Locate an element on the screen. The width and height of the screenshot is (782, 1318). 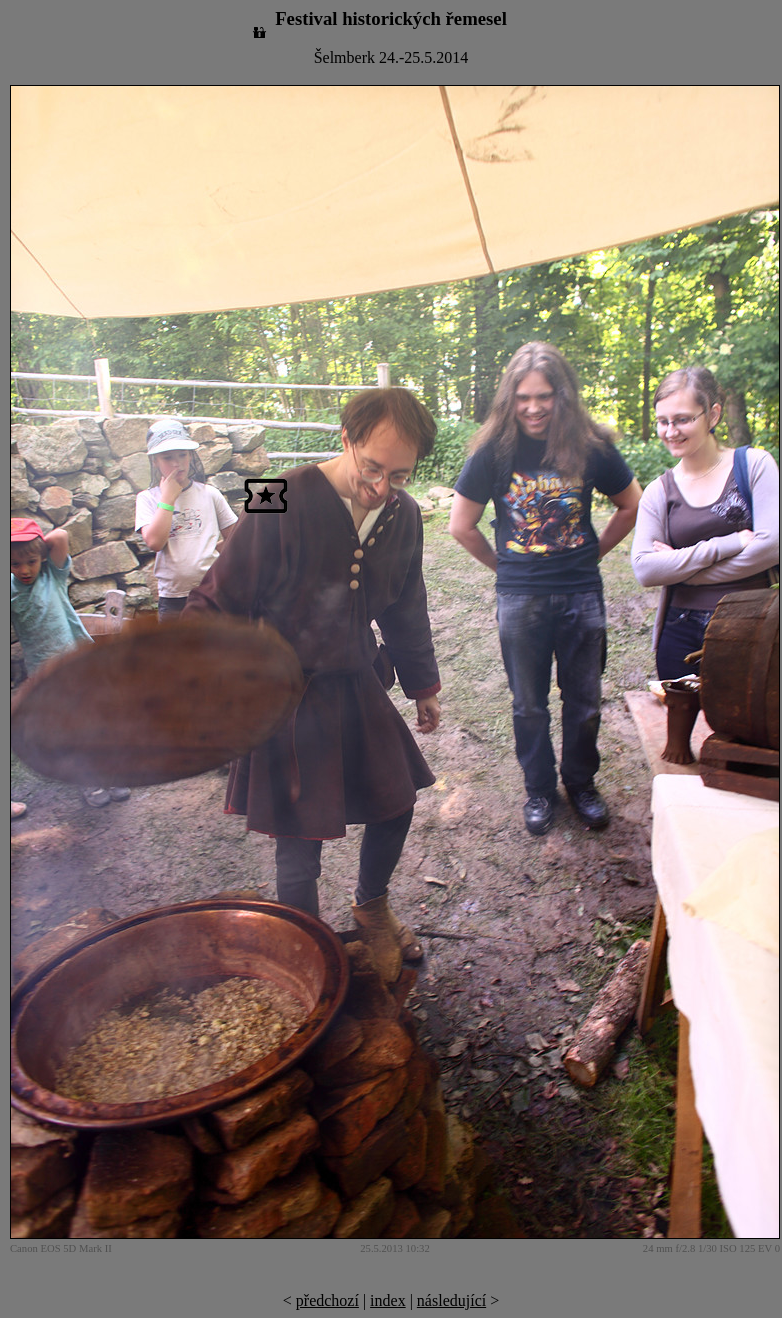
view local events or activities is located at coordinates (266, 496).